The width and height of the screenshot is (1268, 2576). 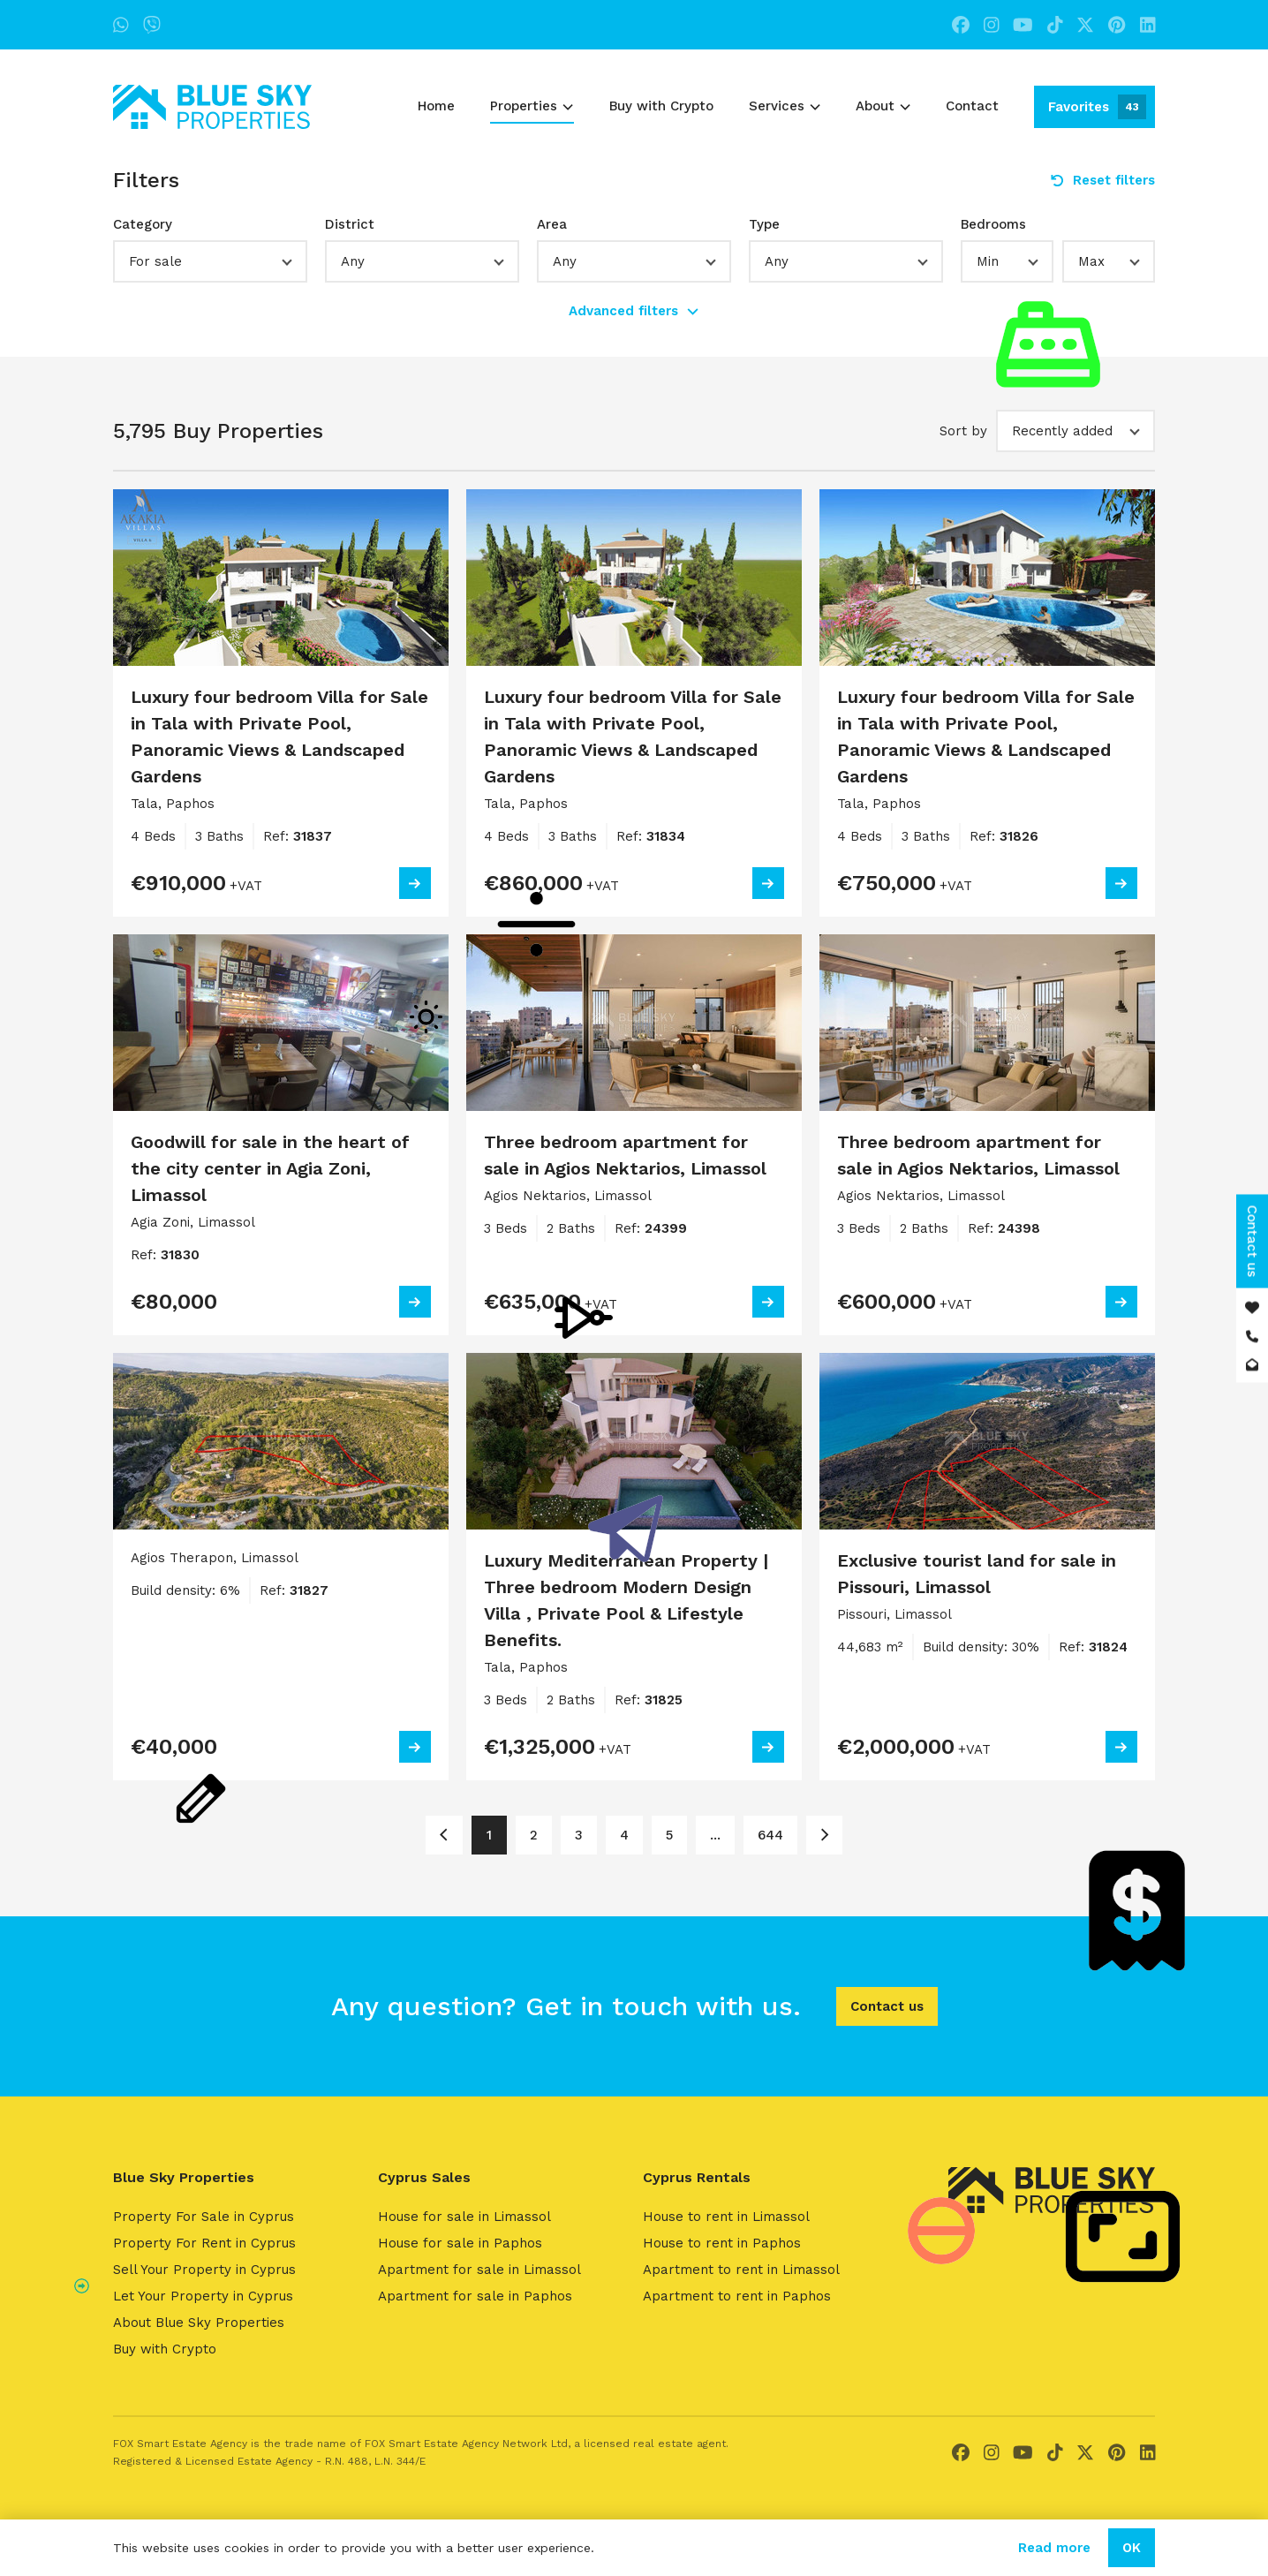 What do you see at coordinates (1122, 2236) in the screenshot?
I see `adjust aspect ratio settings` at bounding box center [1122, 2236].